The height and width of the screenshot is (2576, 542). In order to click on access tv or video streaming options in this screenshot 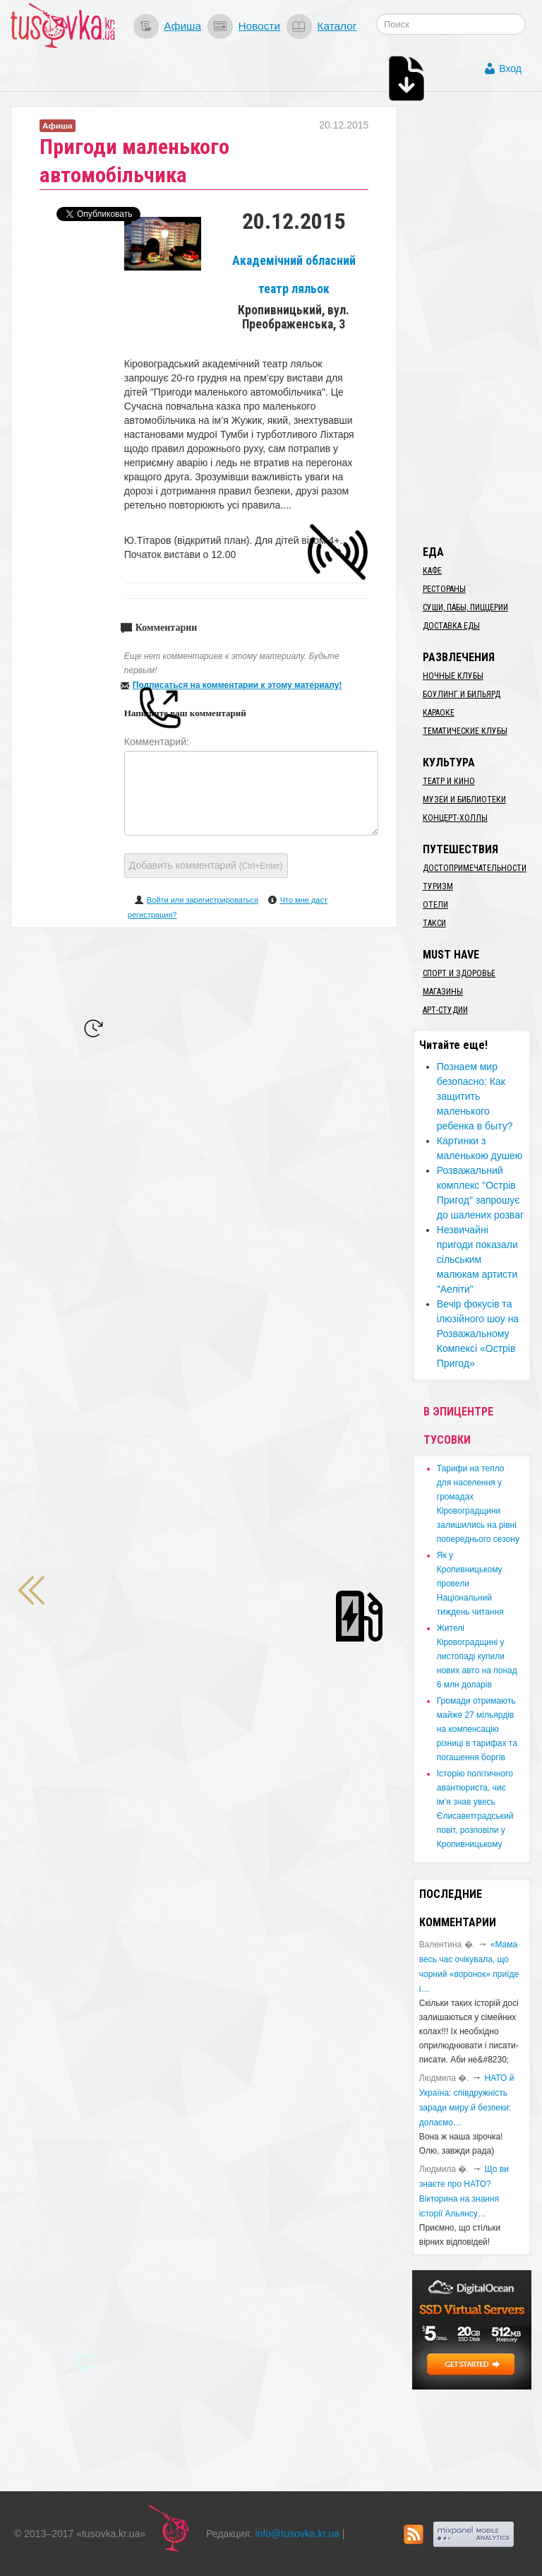, I will do `click(84, 2362)`.